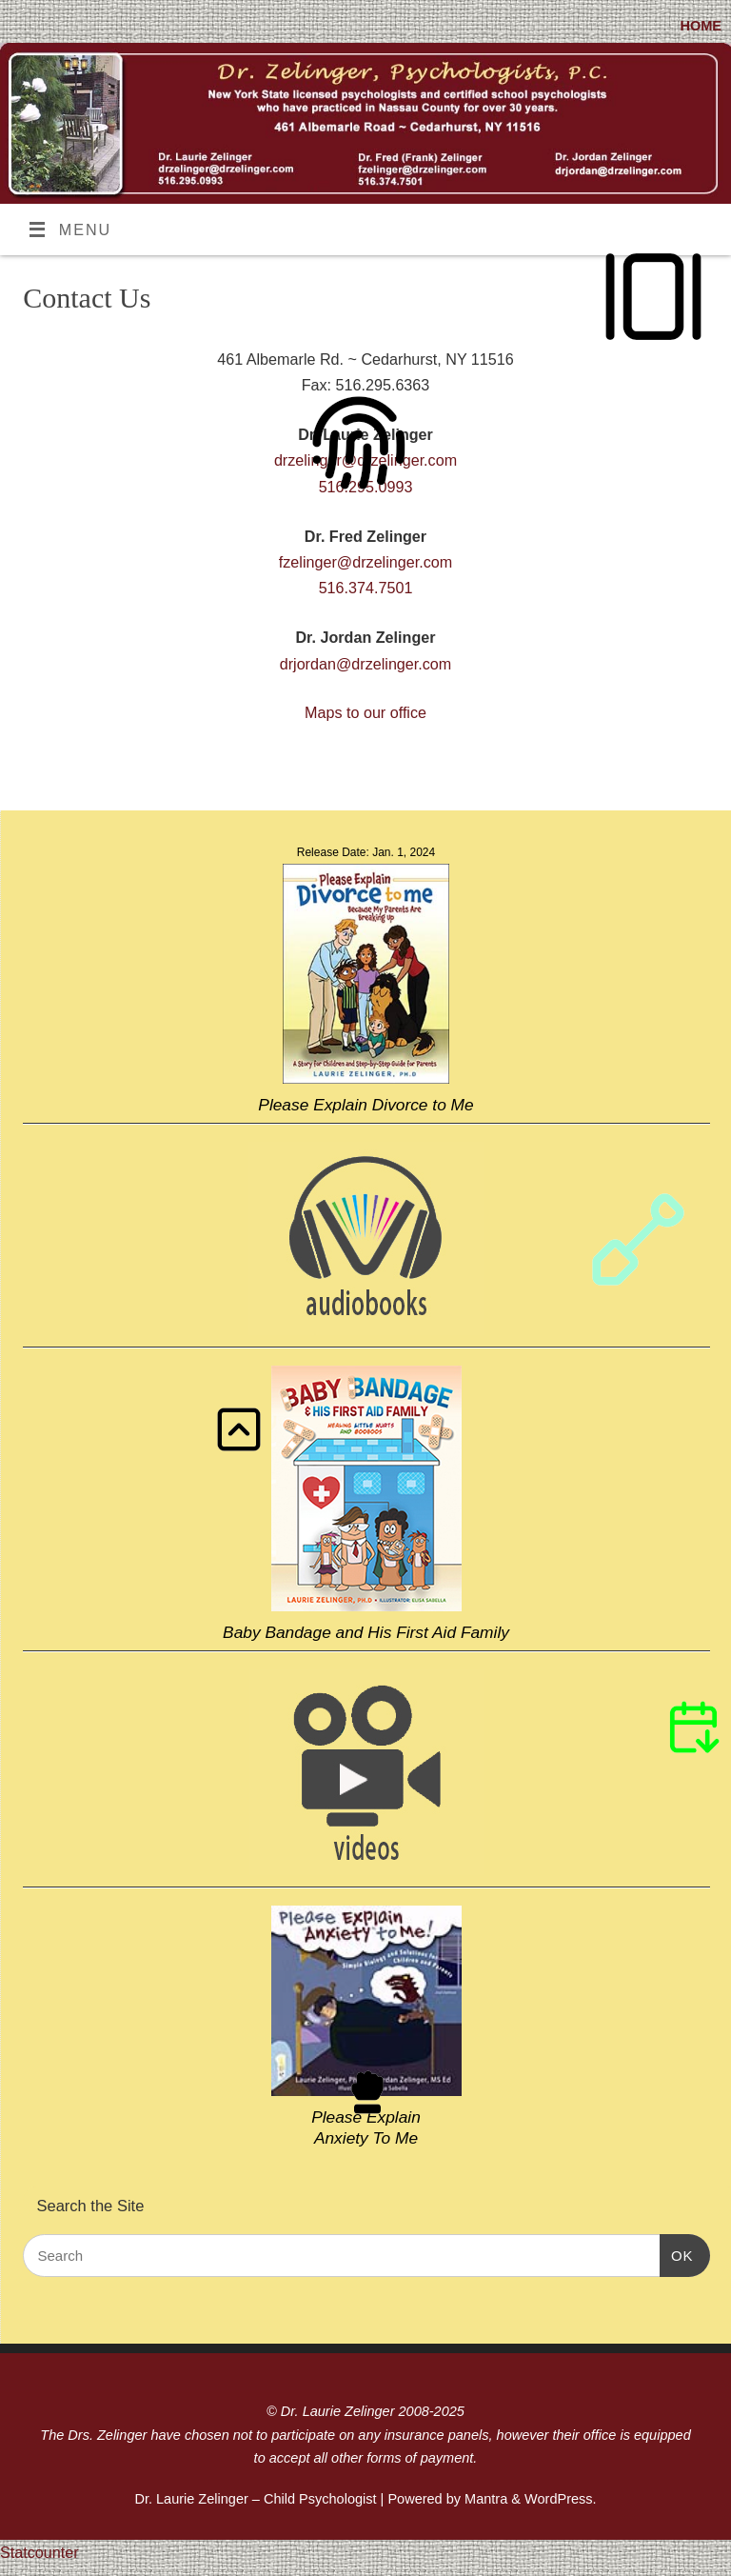 This screenshot has height=2576, width=731. Describe the element at coordinates (367, 2092) in the screenshot. I see `rock gesture for rock-paper-scissors game` at that location.